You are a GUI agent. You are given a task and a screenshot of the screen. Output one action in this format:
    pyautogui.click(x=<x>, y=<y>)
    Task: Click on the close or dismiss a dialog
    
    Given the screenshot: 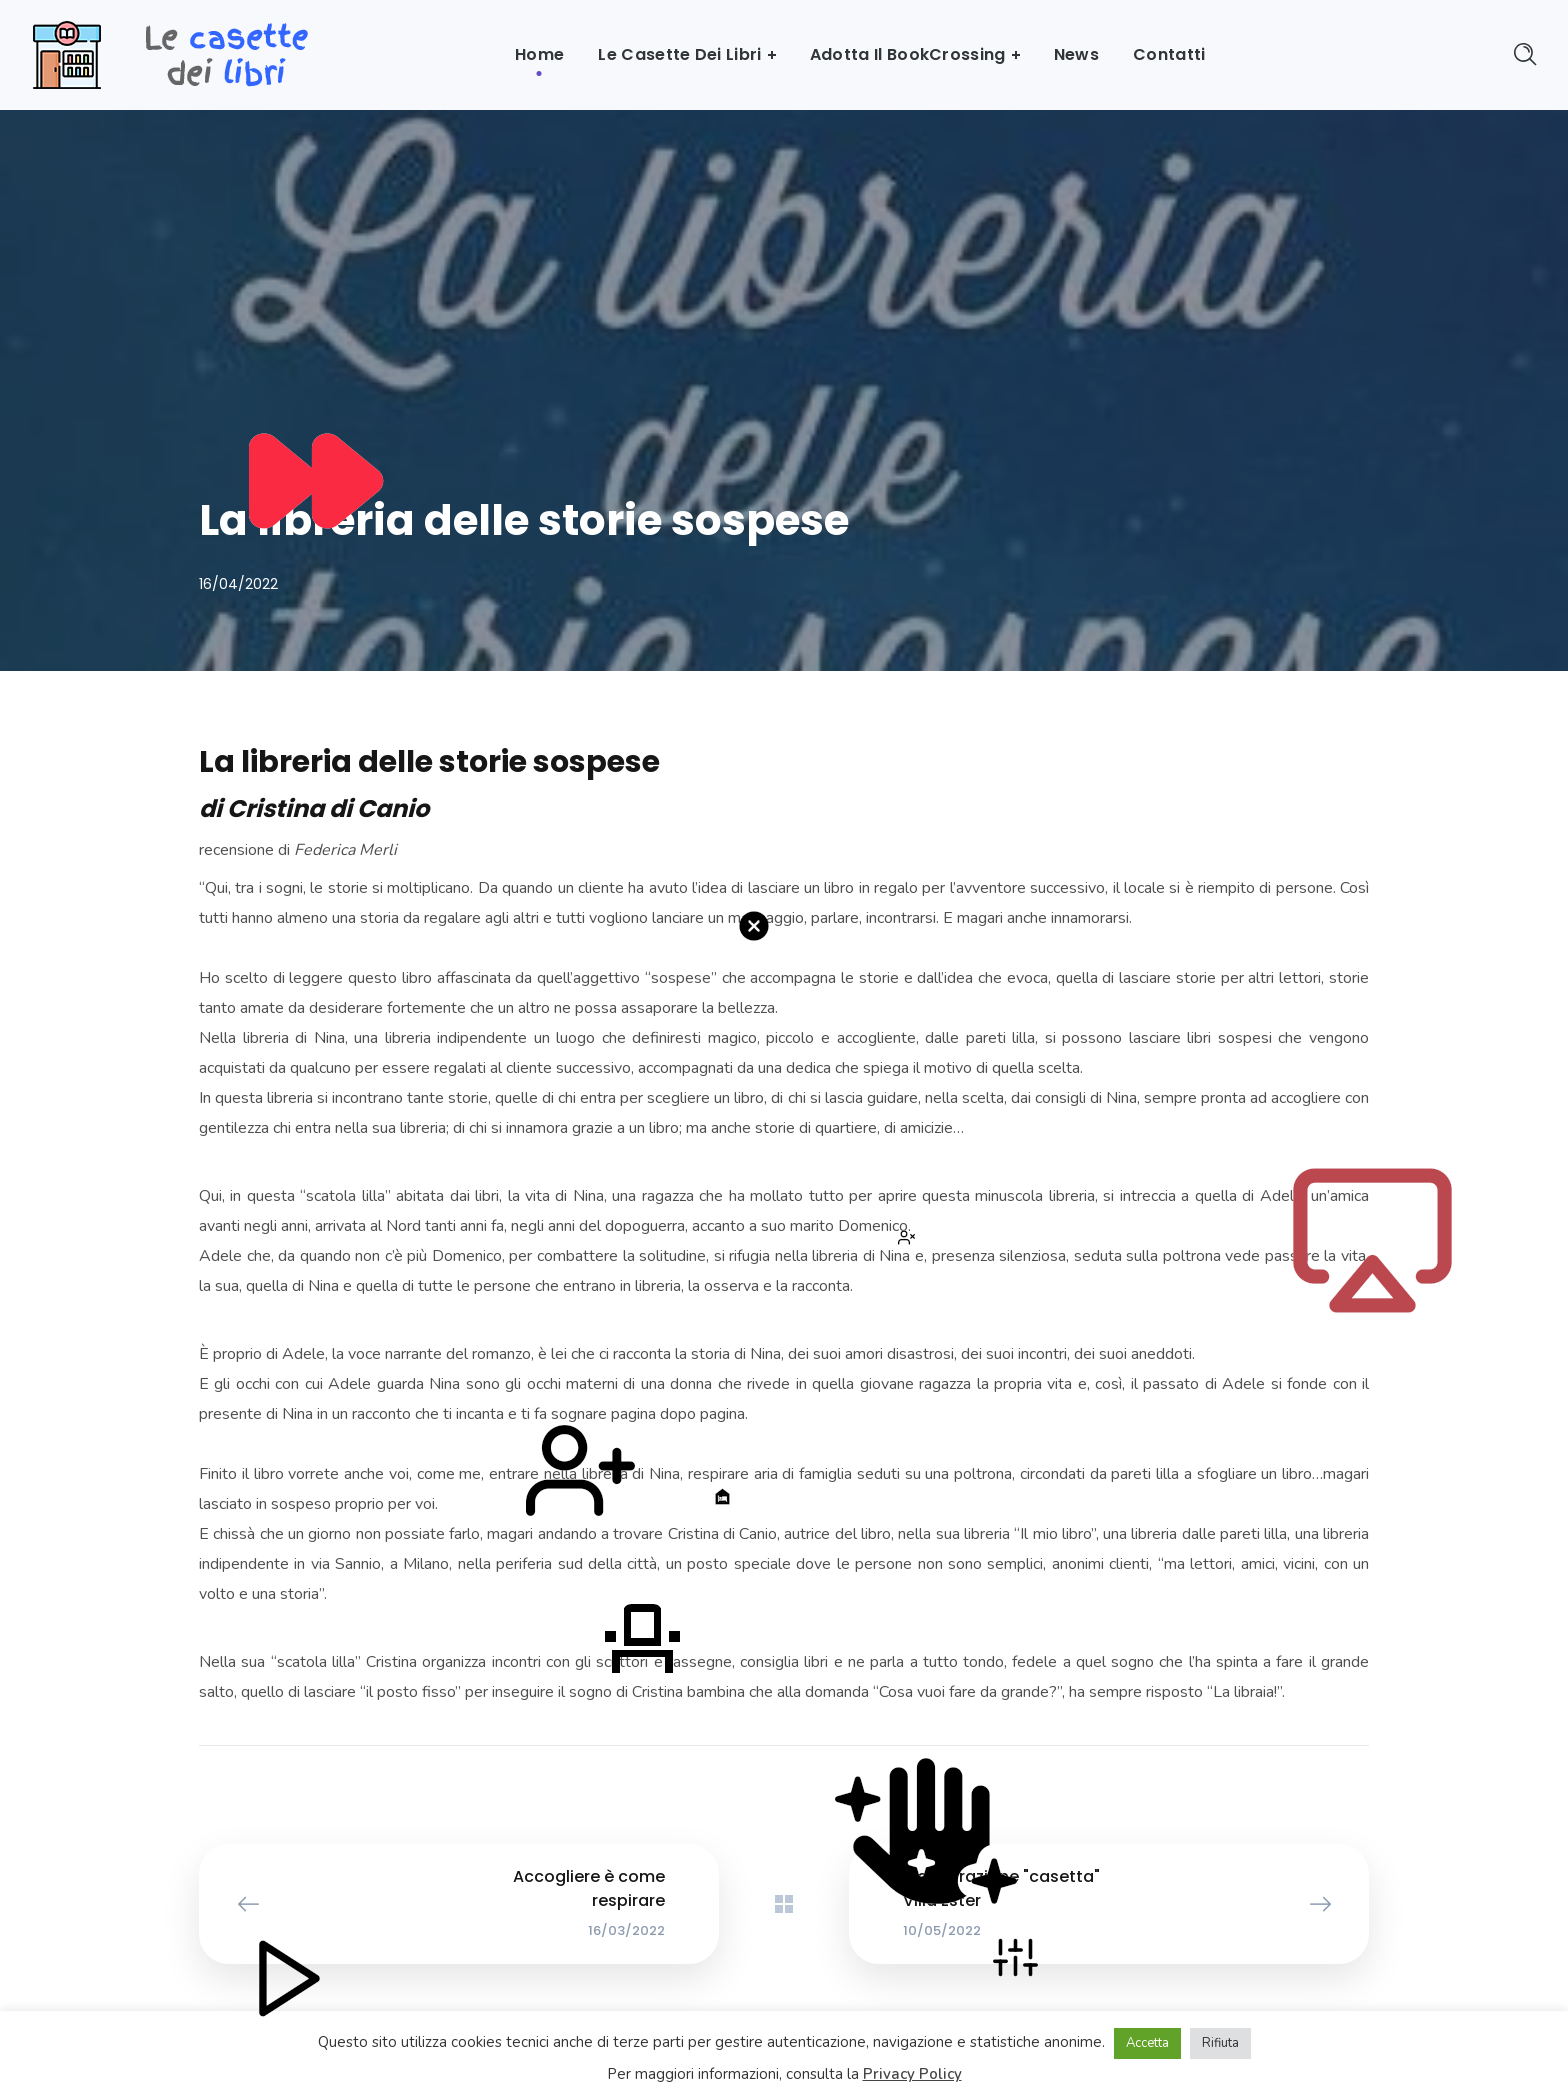 What is the action you would take?
    pyautogui.click(x=754, y=926)
    